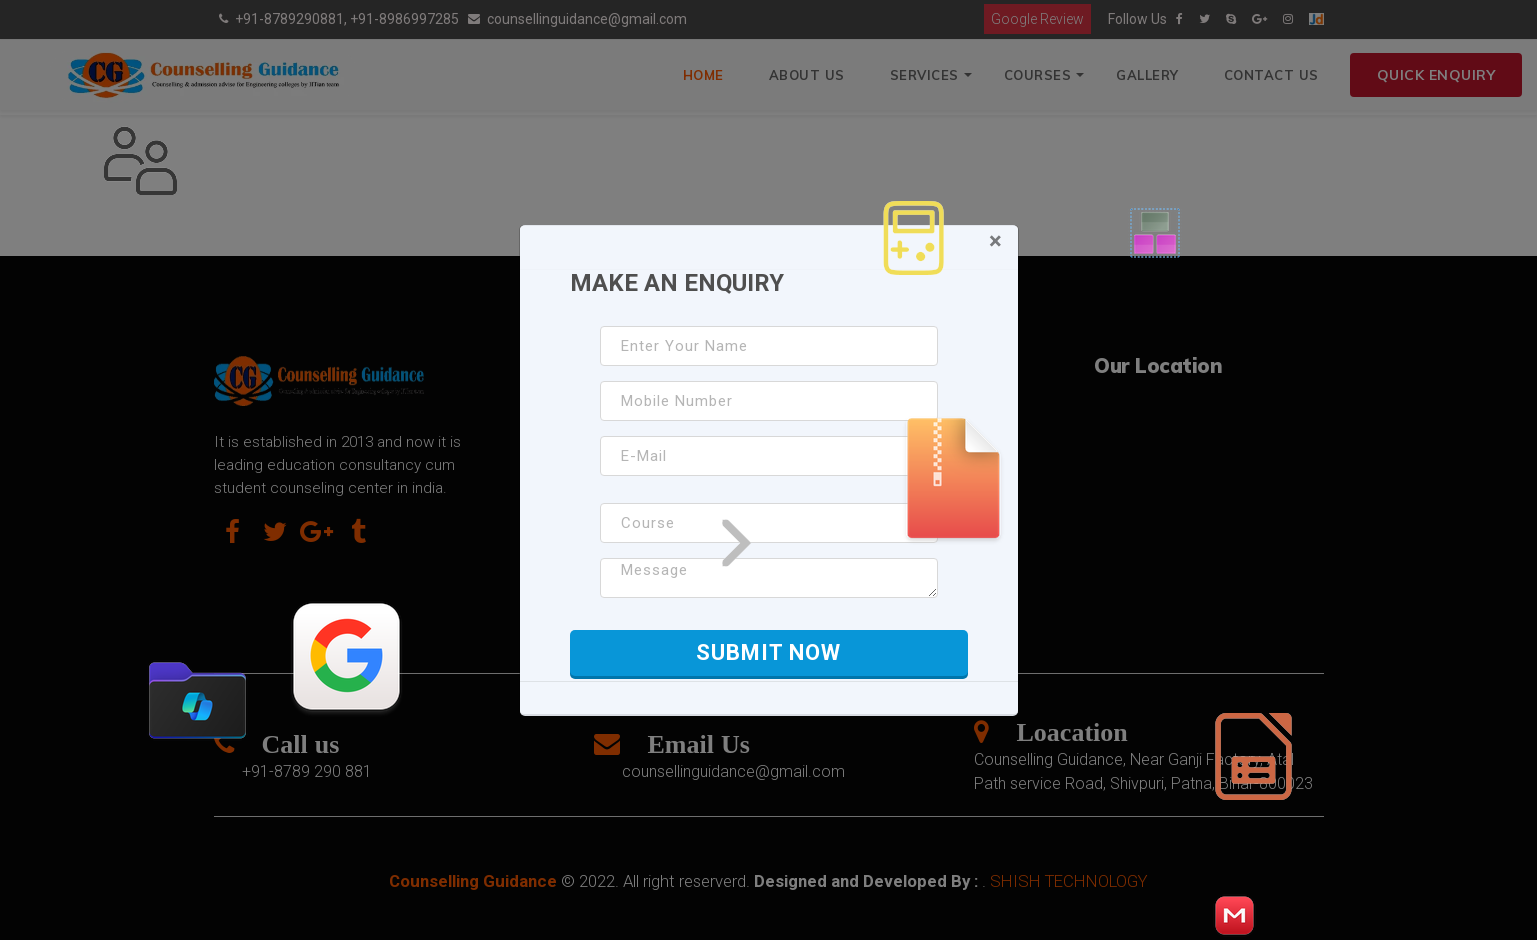 This screenshot has height=940, width=1537. What do you see at coordinates (1155, 233) in the screenshot?
I see `select all items in the current view` at bounding box center [1155, 233].